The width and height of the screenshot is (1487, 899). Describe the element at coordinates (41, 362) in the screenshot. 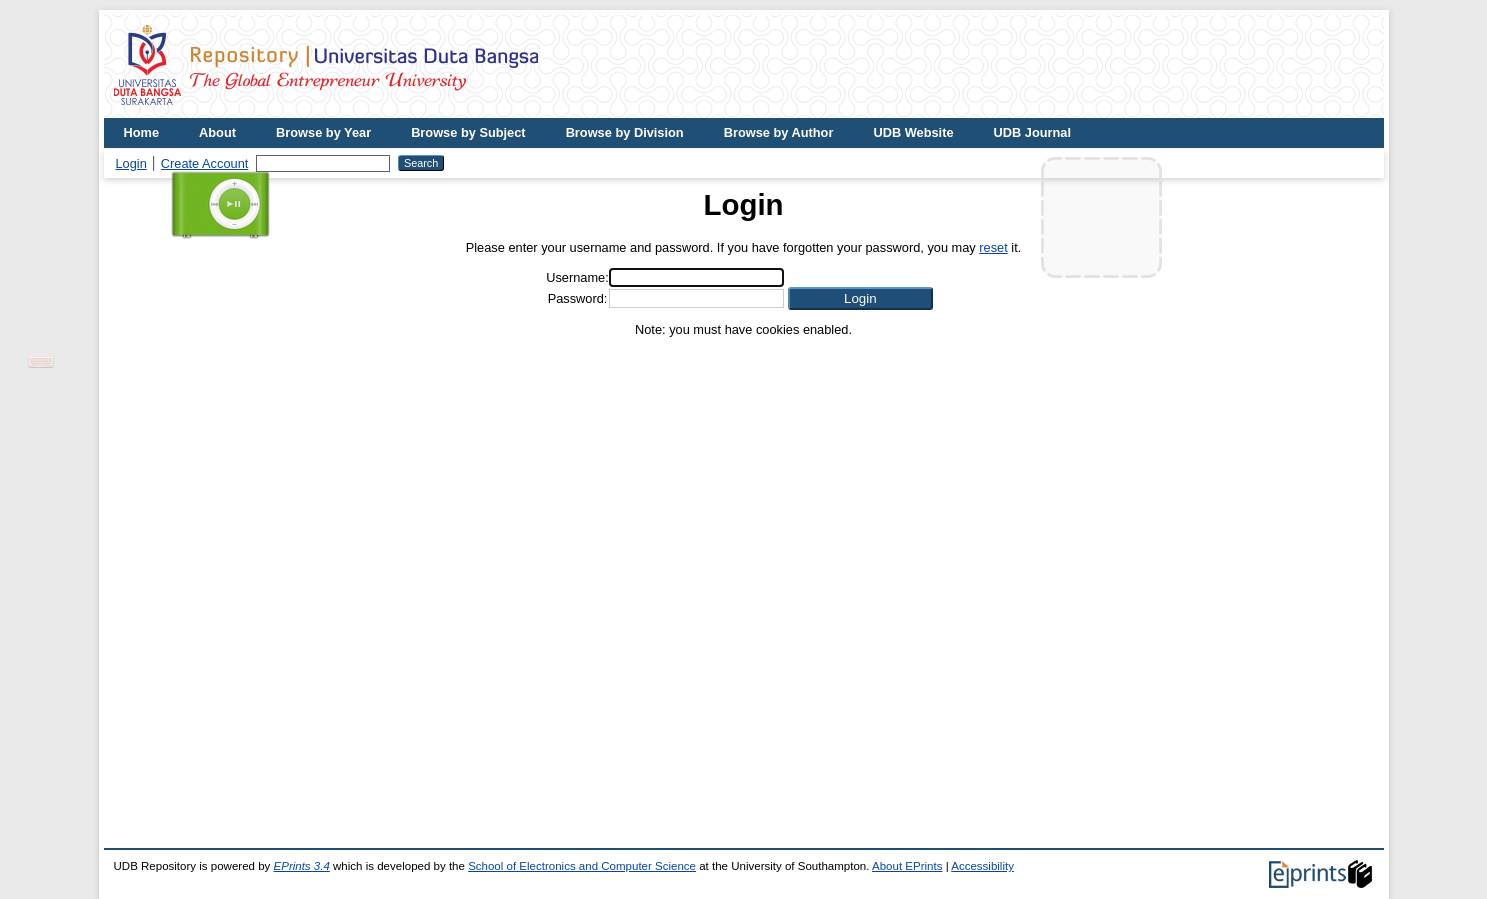

I see `bluetooth keyboard connected` at that location.